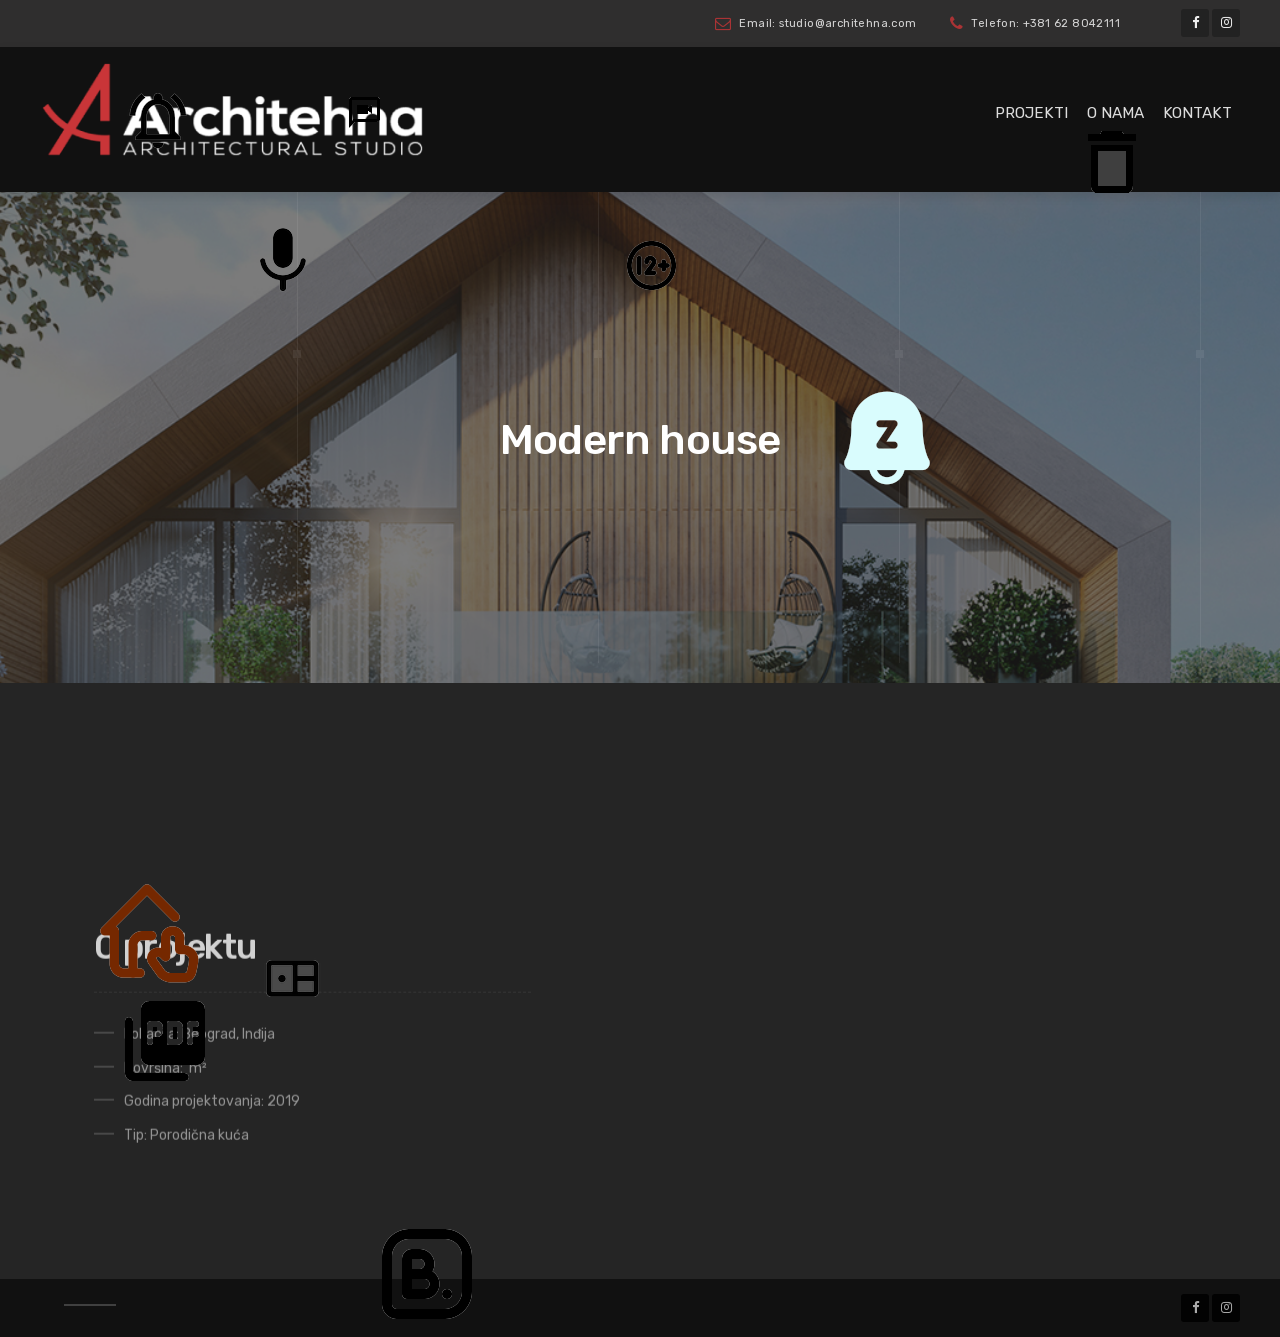  I want to click on visit booking.com, so click(427, 1274).